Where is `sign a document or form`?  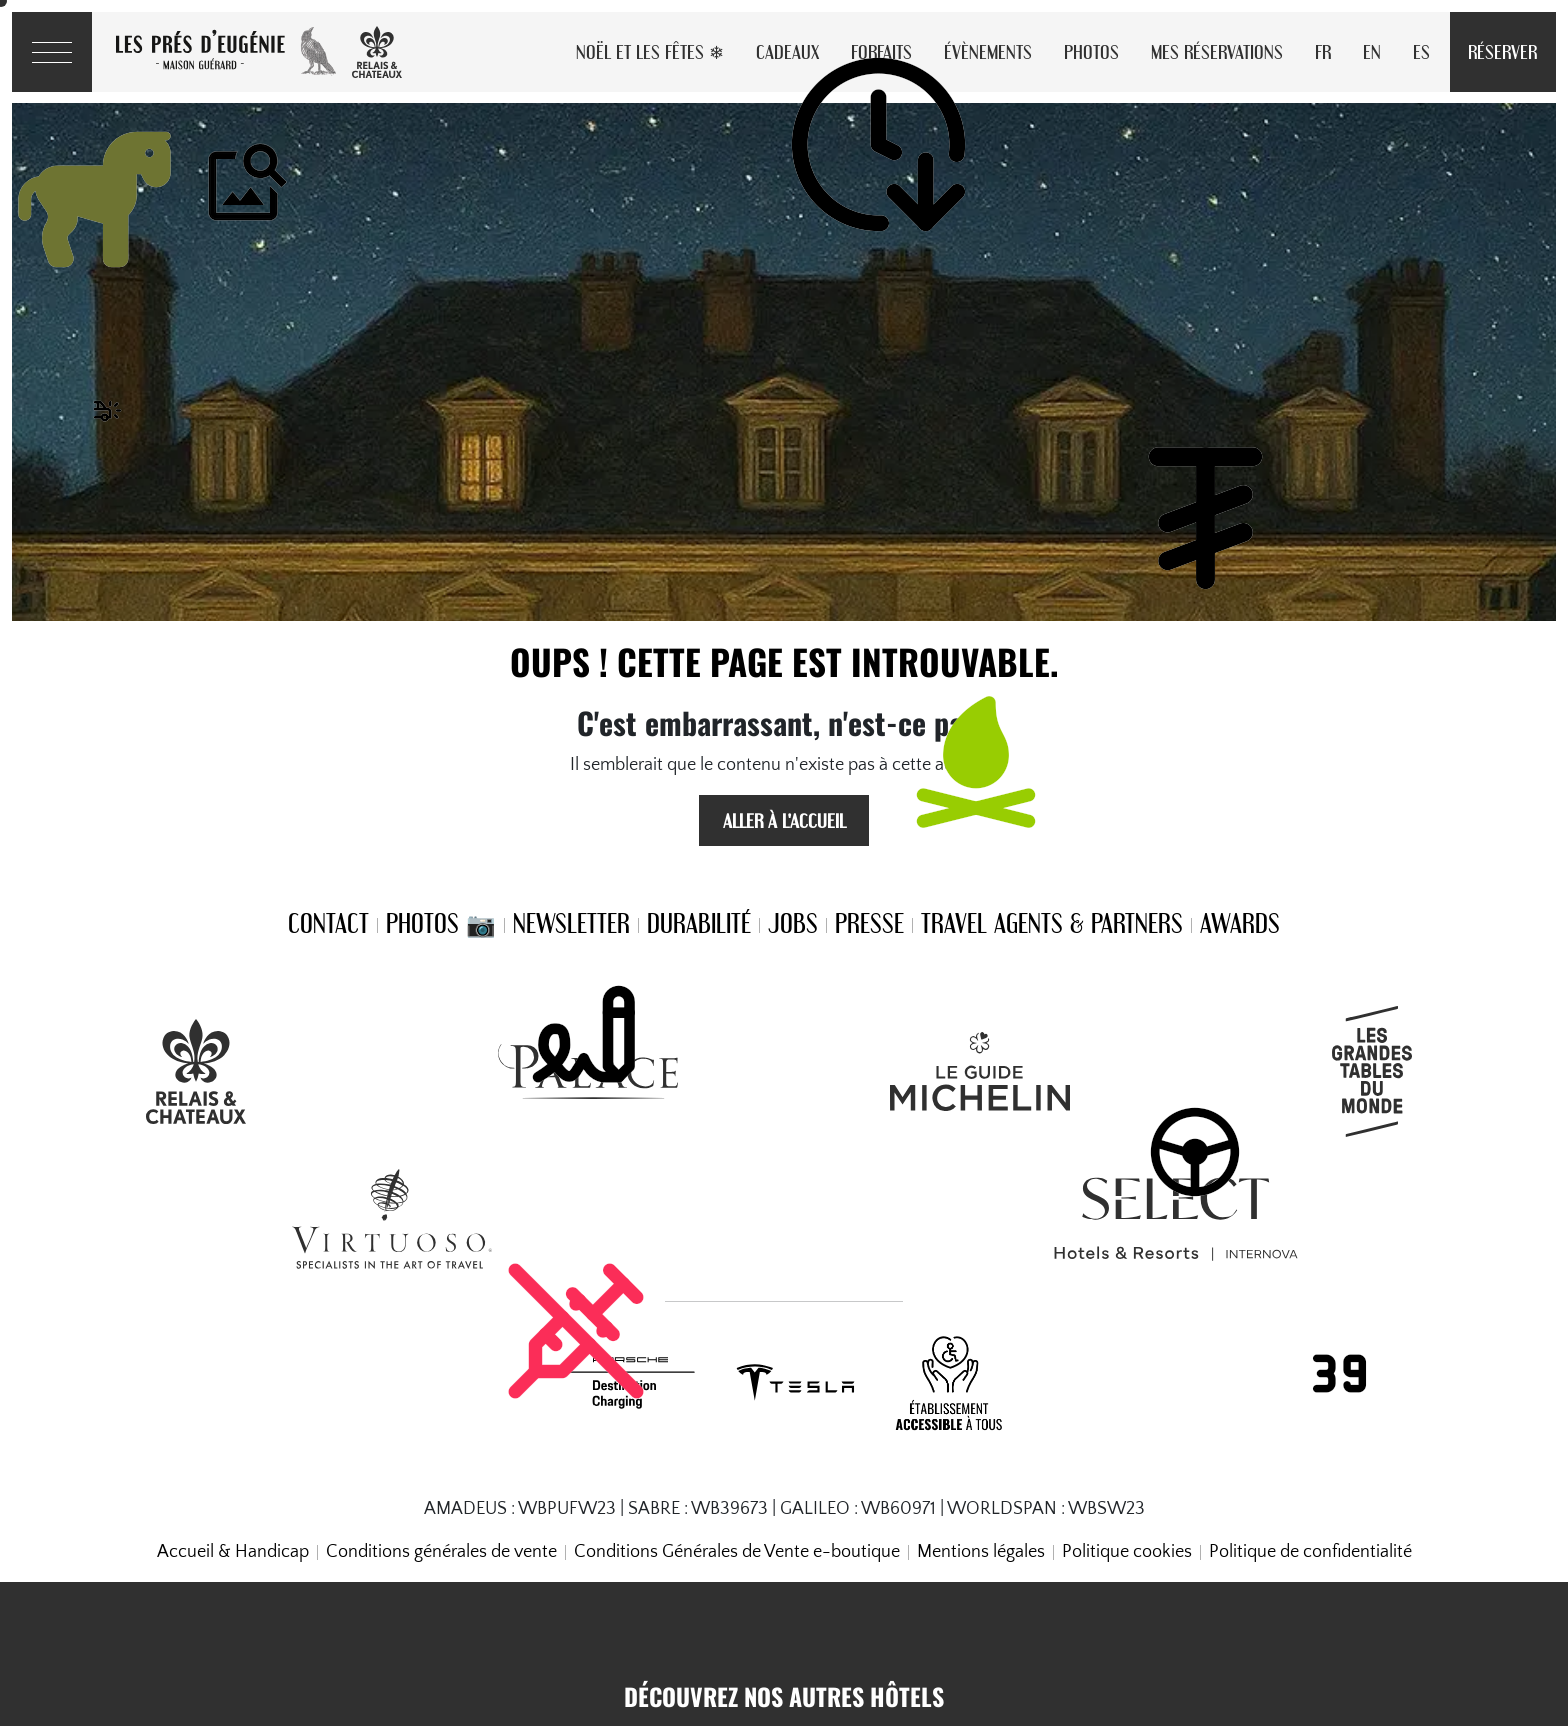
sign a document or form is located at coordinates (586, 1039).